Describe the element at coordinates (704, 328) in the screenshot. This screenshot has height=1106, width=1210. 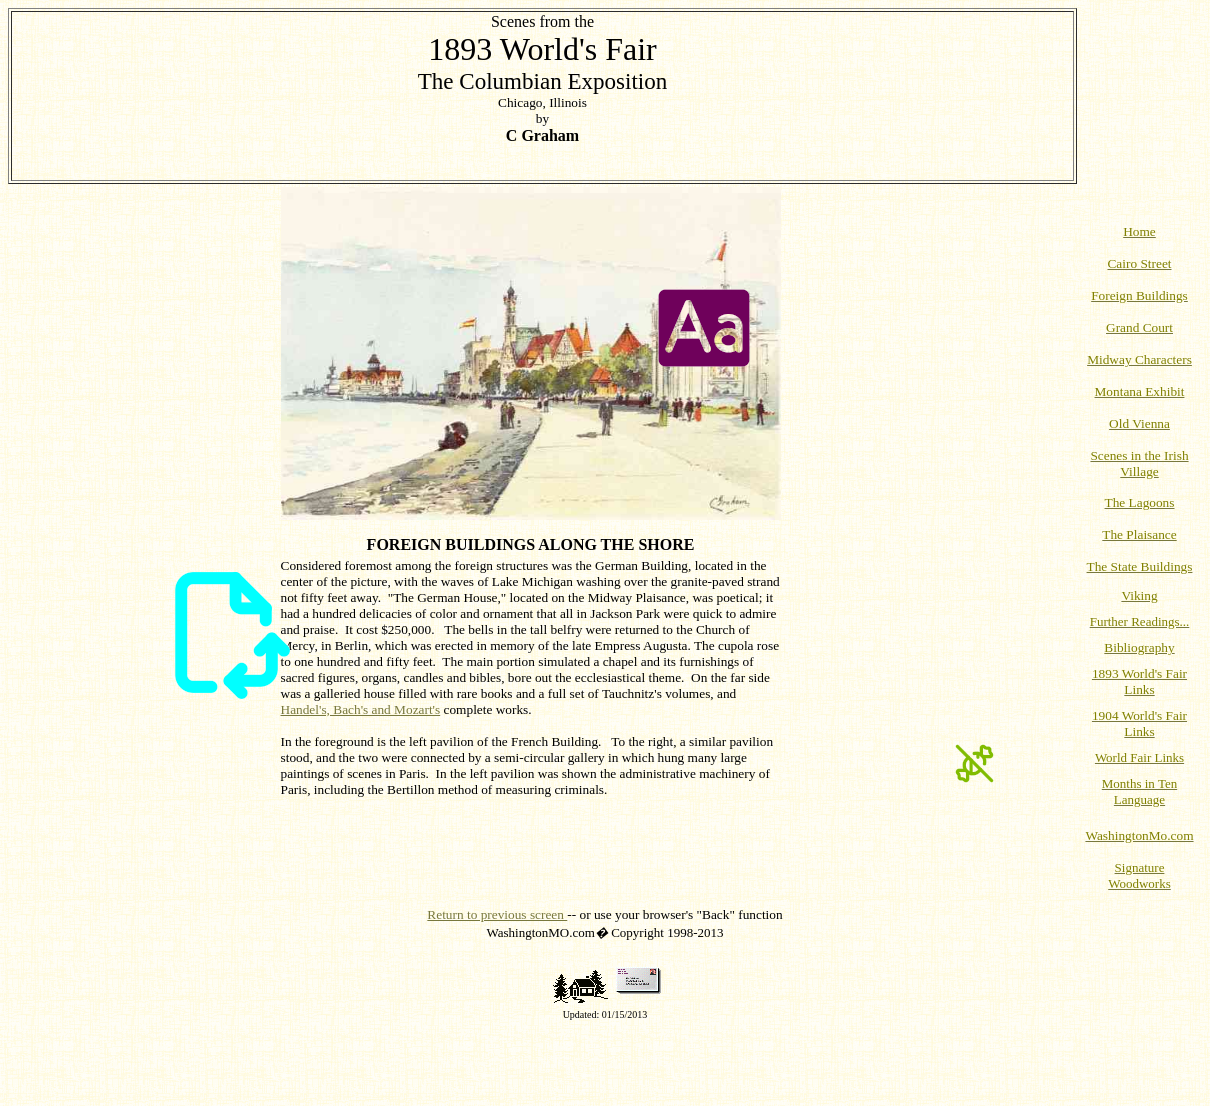
I see `change font size settings` at that location.